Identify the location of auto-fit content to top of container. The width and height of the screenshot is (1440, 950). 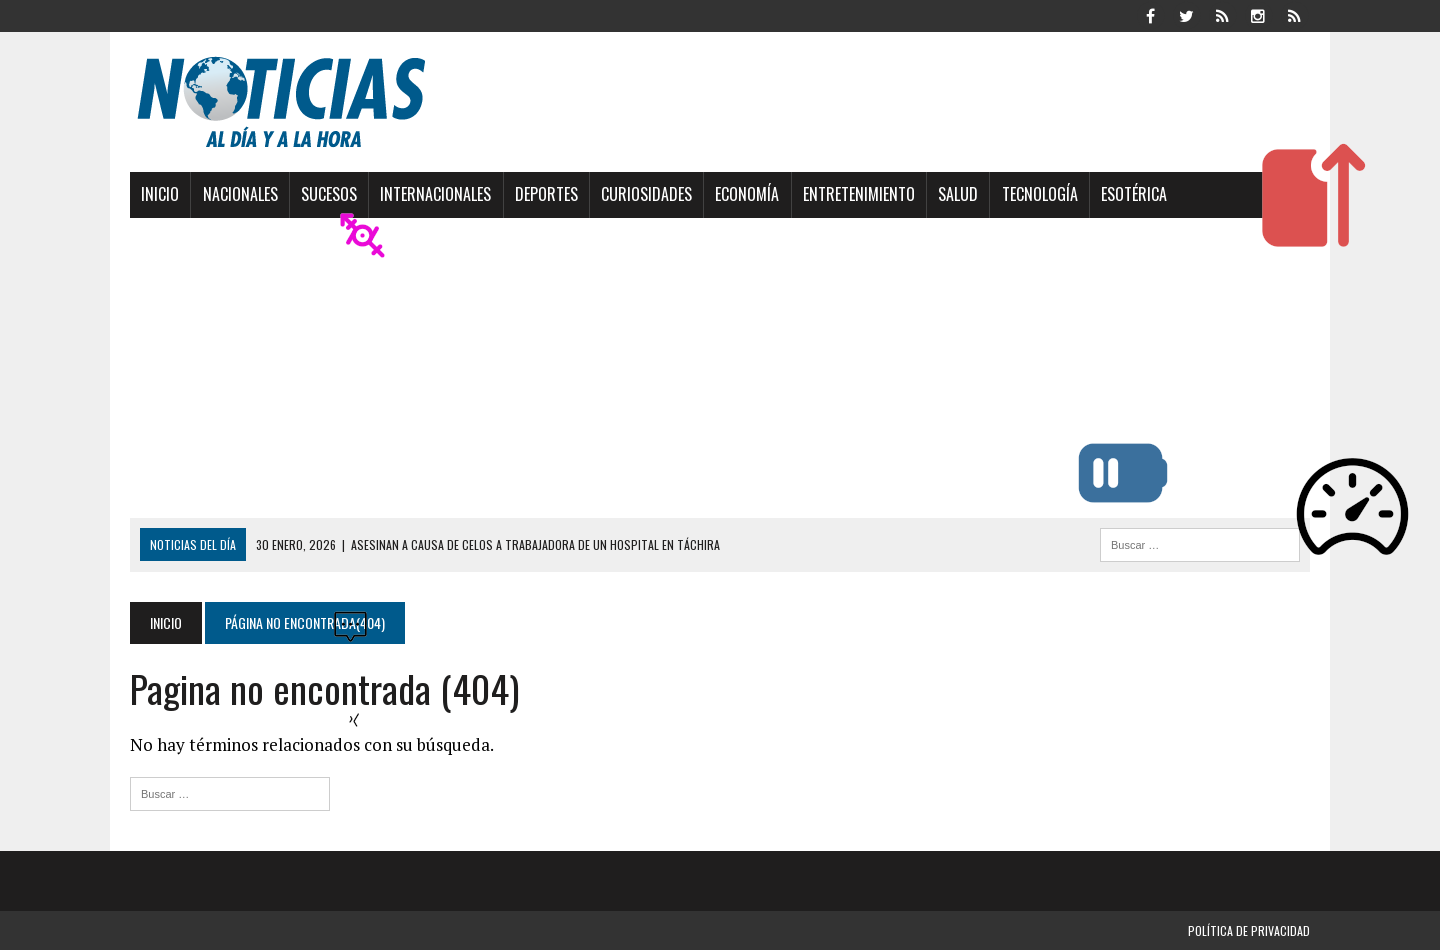
(1311, 198).